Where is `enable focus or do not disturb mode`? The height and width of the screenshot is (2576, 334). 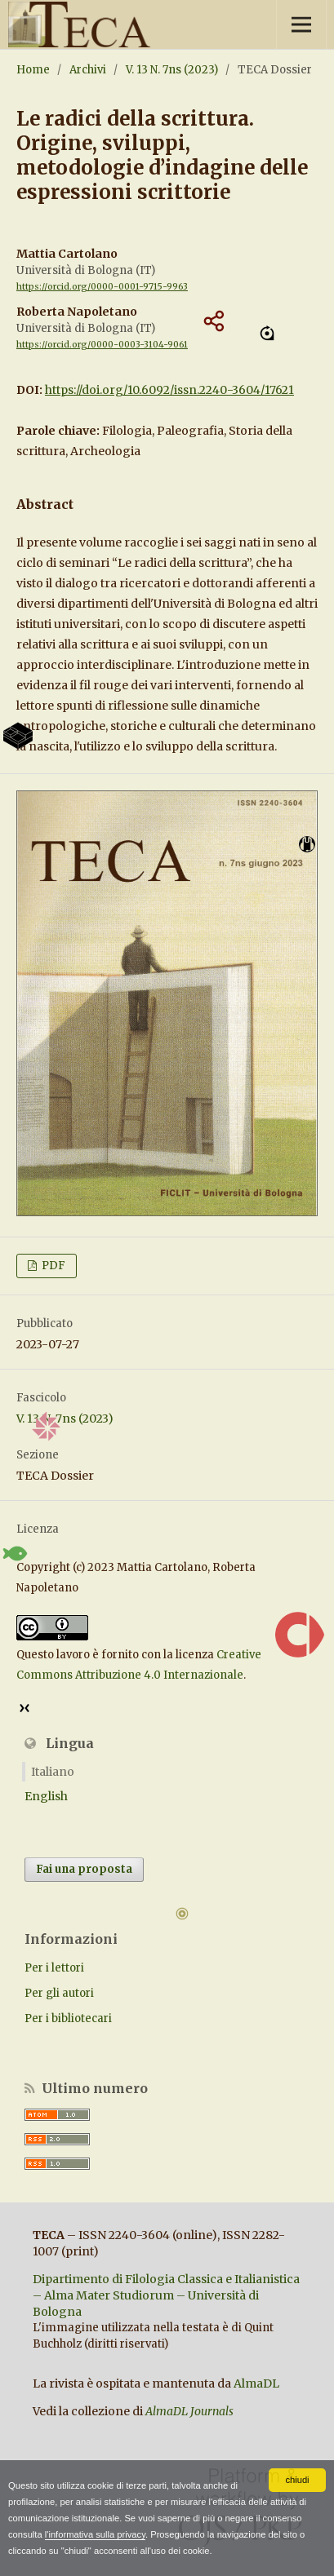 enable focus or do not disturb mode is located at coordinates (182, 1914).